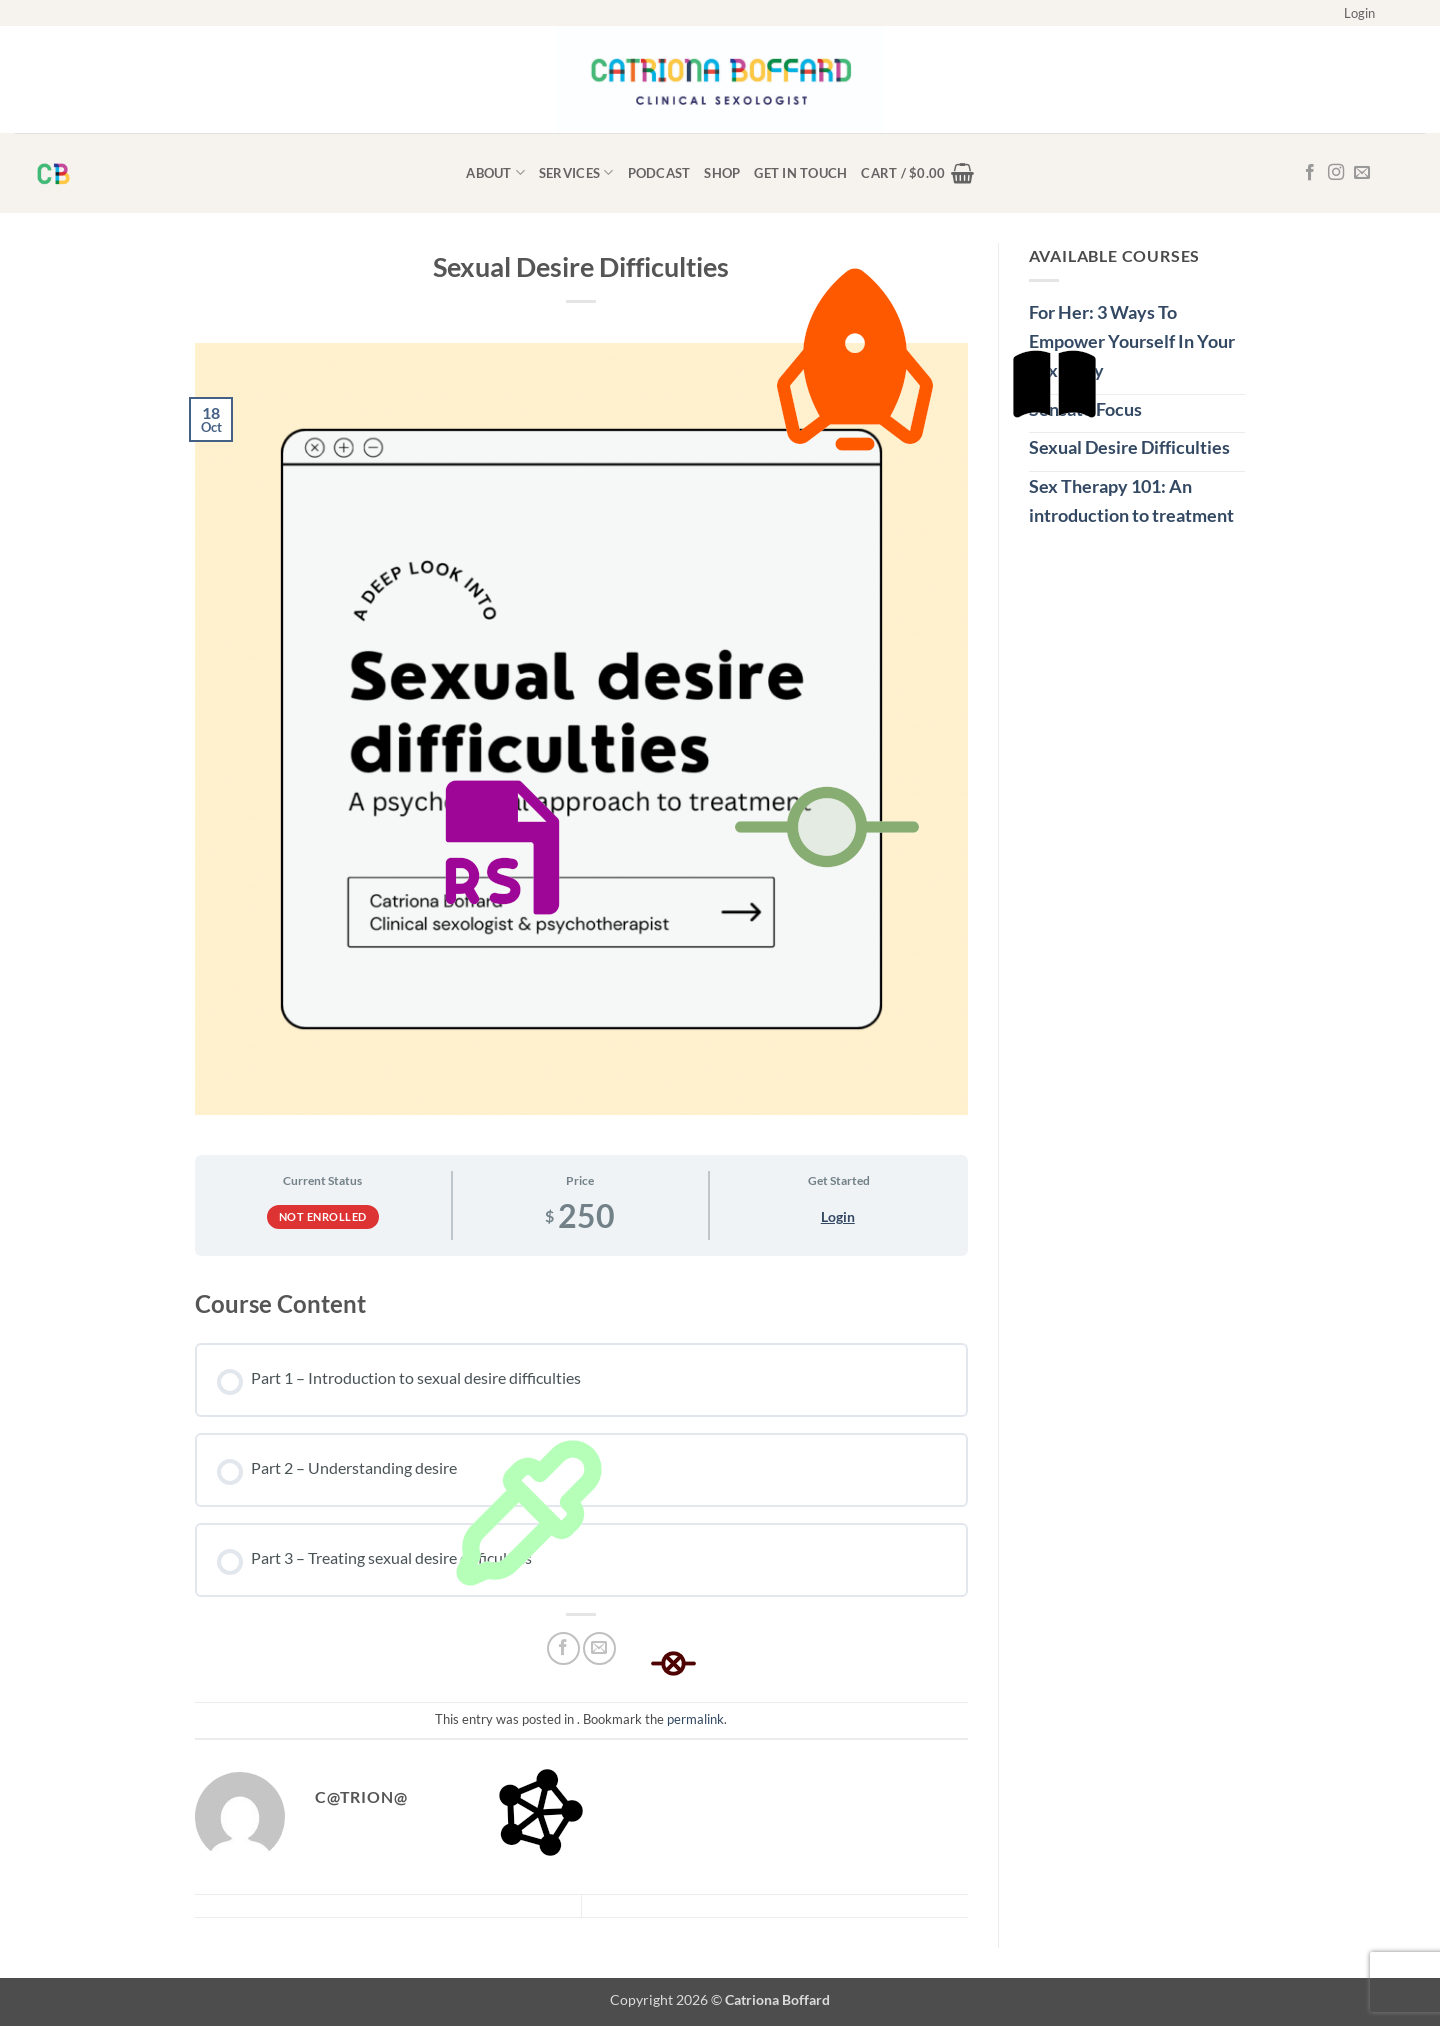 The width and height of the screenshot is (1440, 2026). Describe the element at coordinates (529, 1513) in the screenshot. I see `pick a color from the canvas` at that location.